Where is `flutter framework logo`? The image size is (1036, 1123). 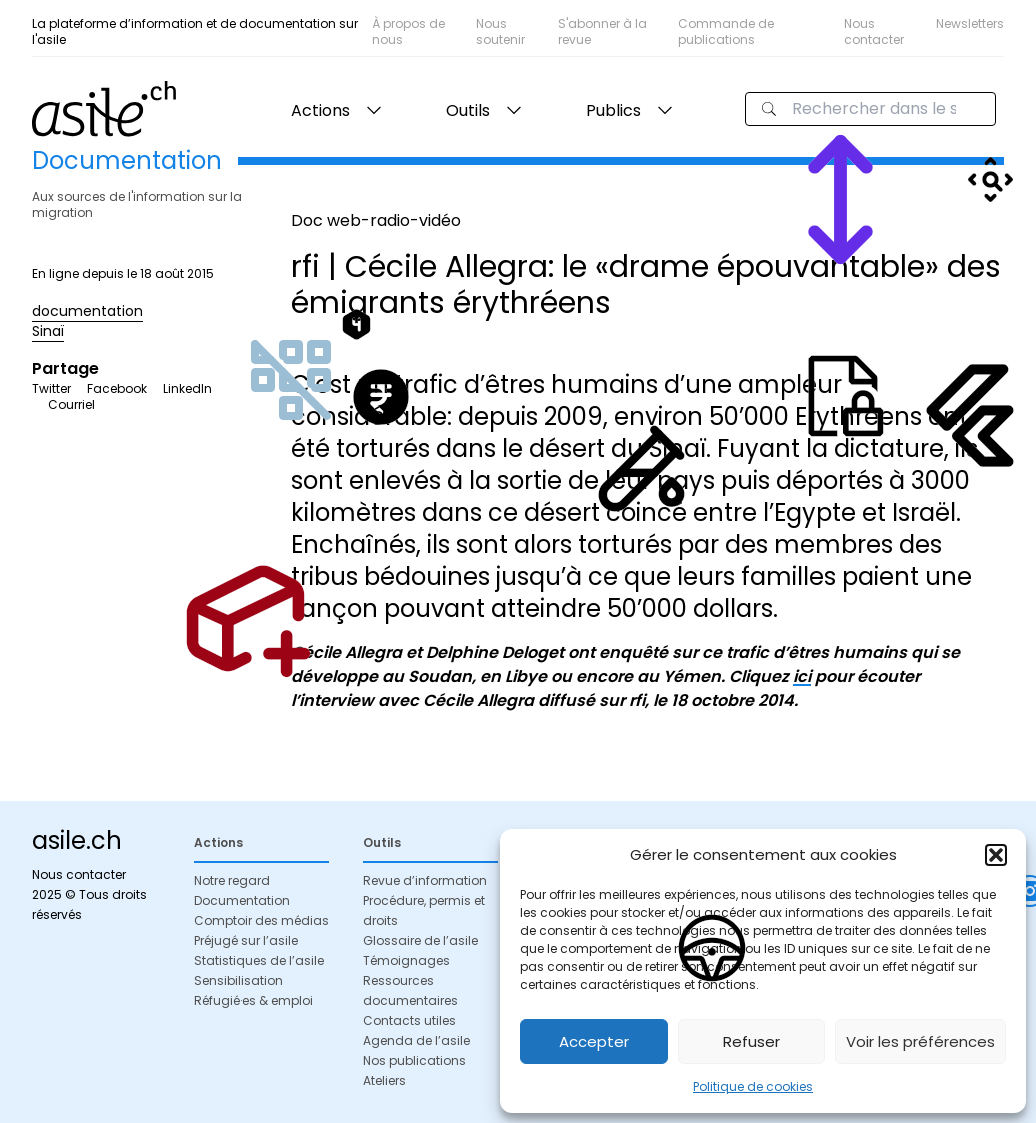 flutter framework logo is located at coordinates (972, 415).